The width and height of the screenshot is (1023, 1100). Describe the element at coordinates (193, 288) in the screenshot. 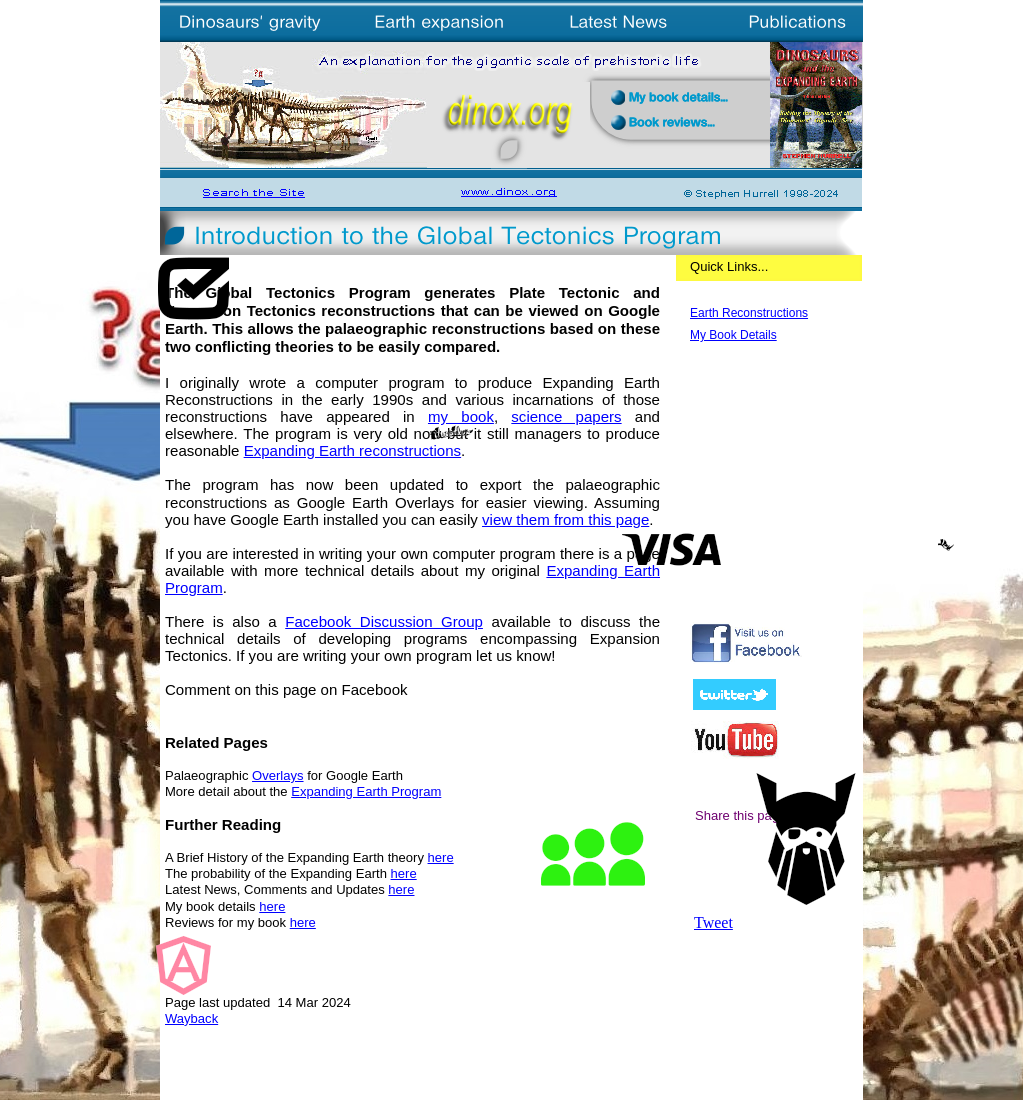

I see `helpdesk logo - customer support platform` at that location.